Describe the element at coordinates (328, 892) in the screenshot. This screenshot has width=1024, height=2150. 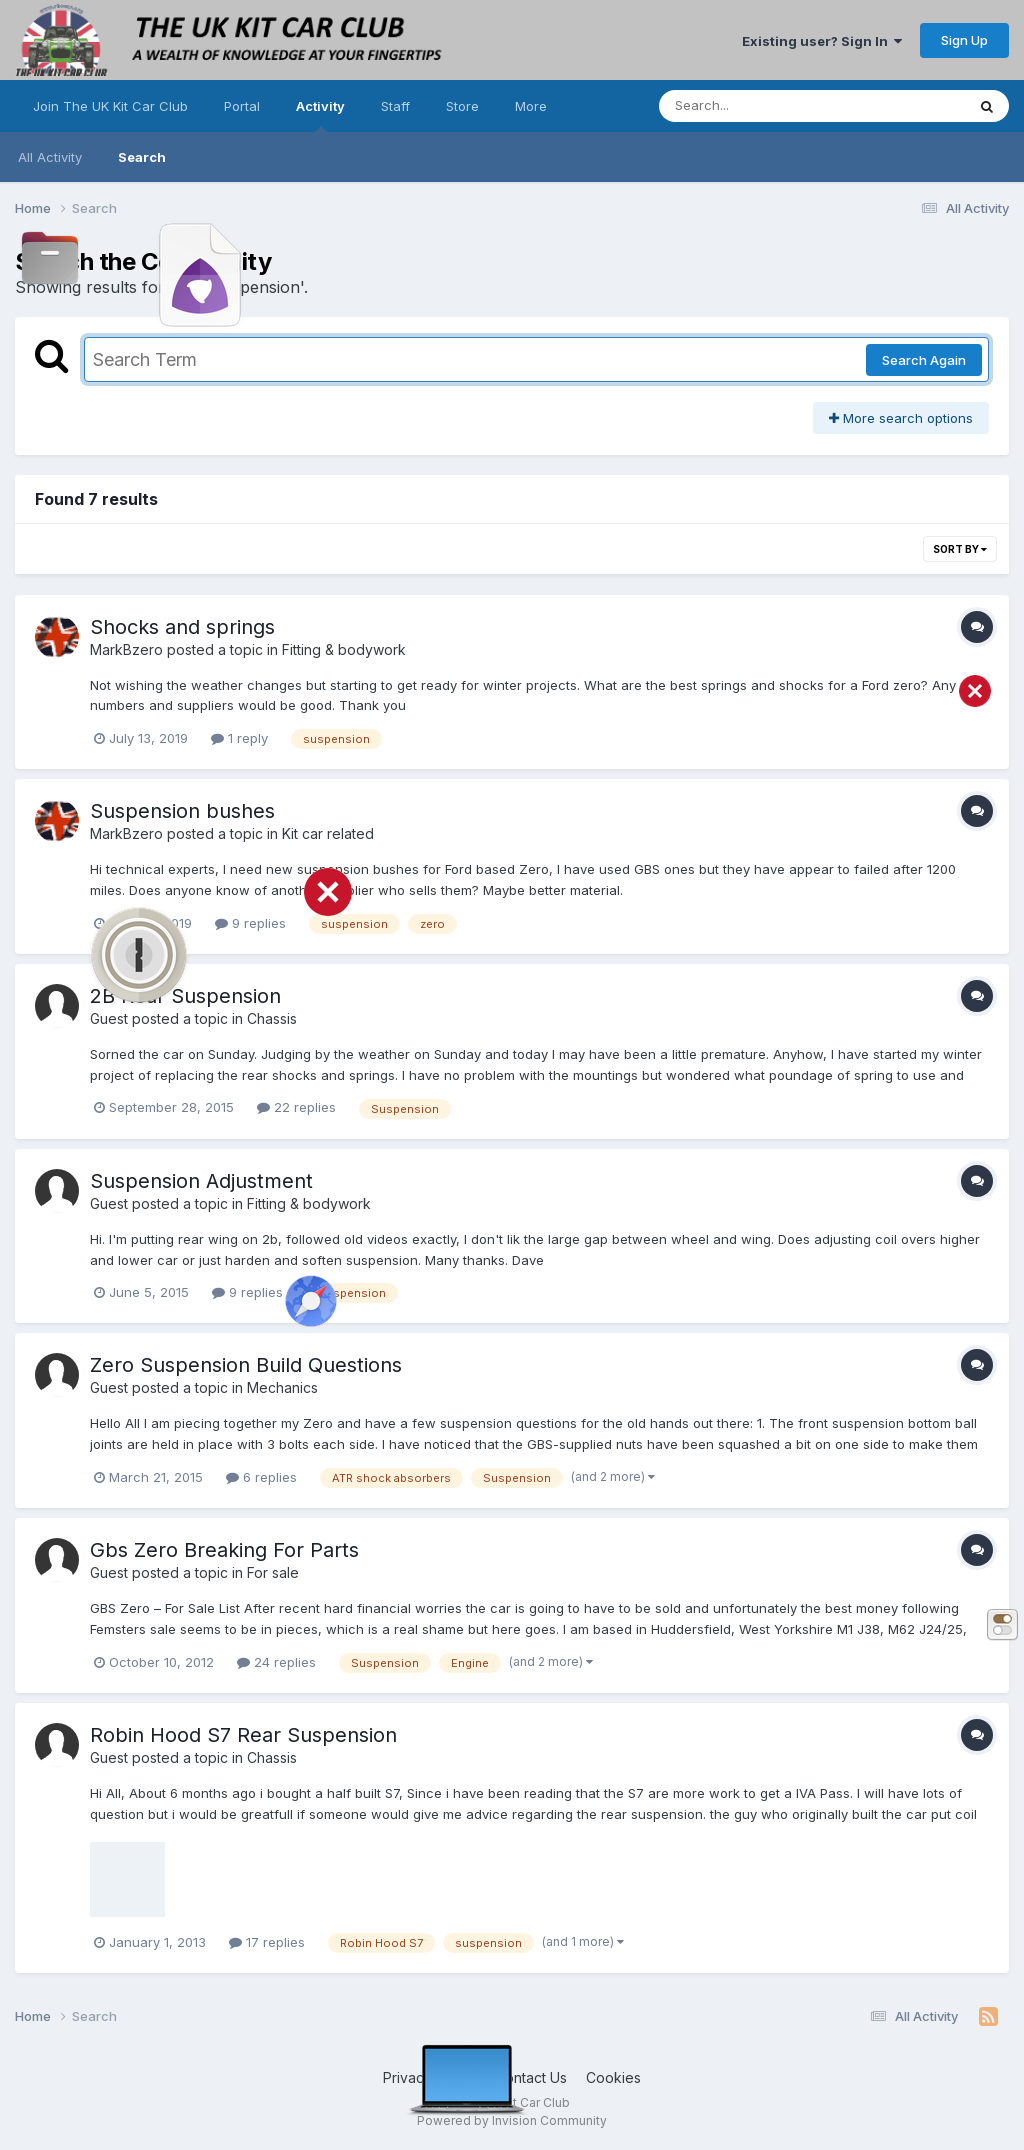
I see `close or exit the application` at that location.